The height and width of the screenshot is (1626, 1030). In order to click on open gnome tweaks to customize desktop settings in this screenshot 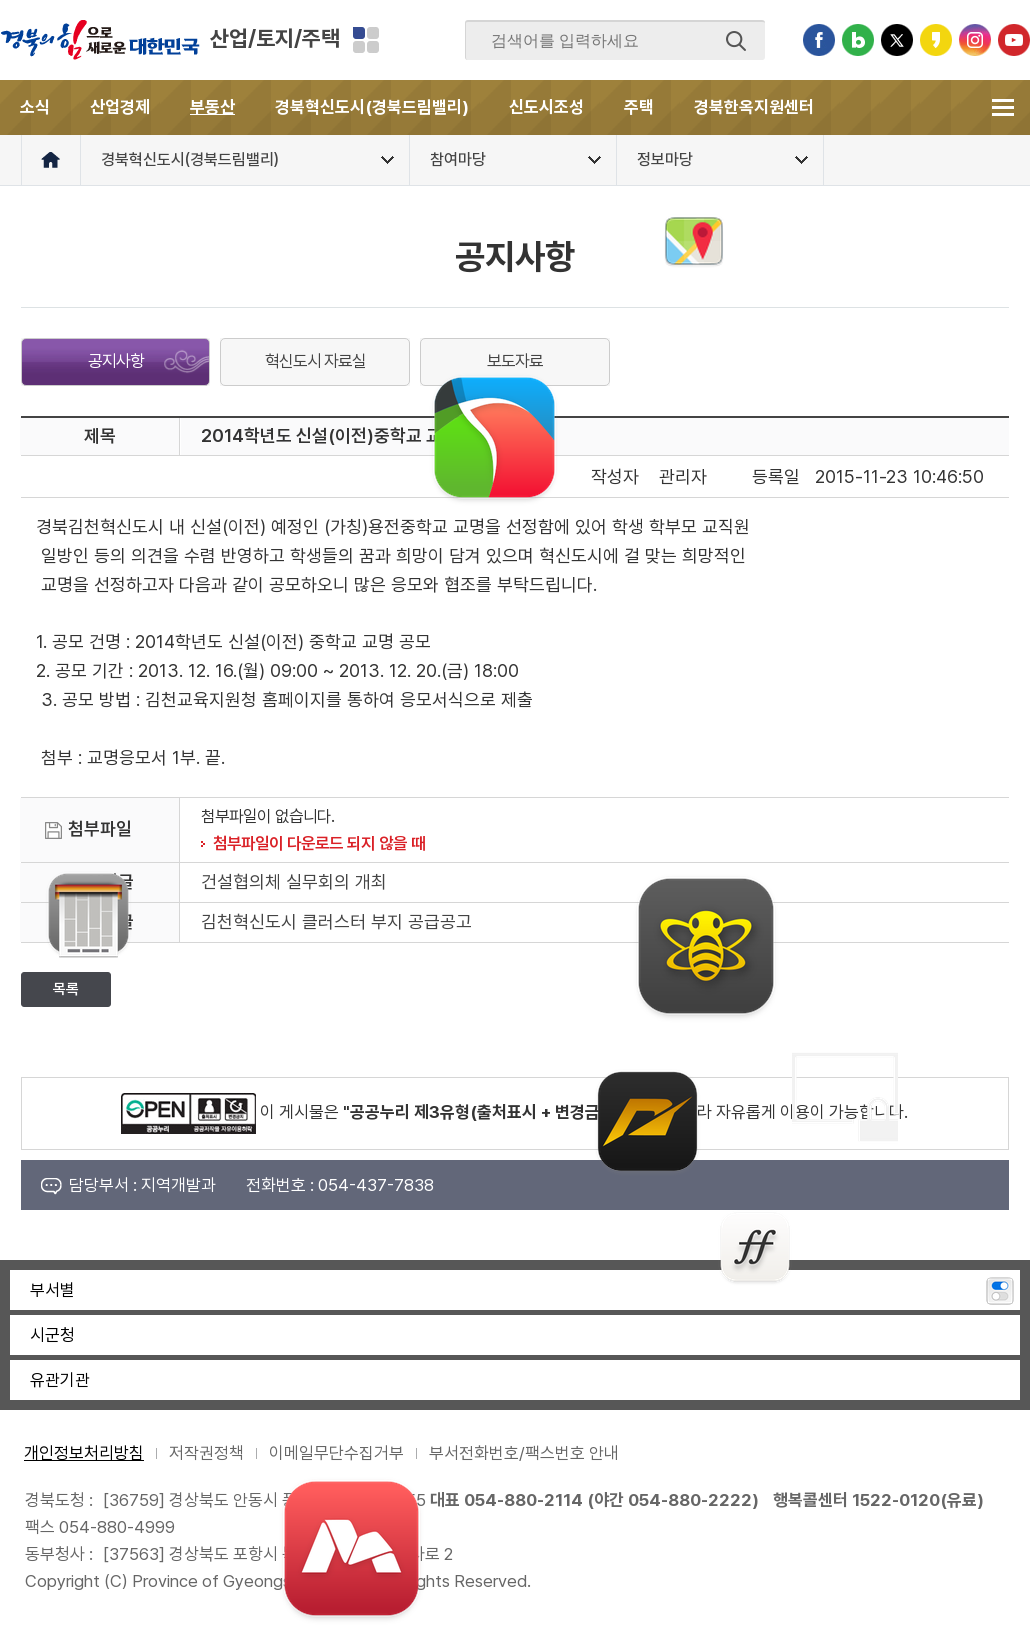, I will do `click(1000, 1291)`.